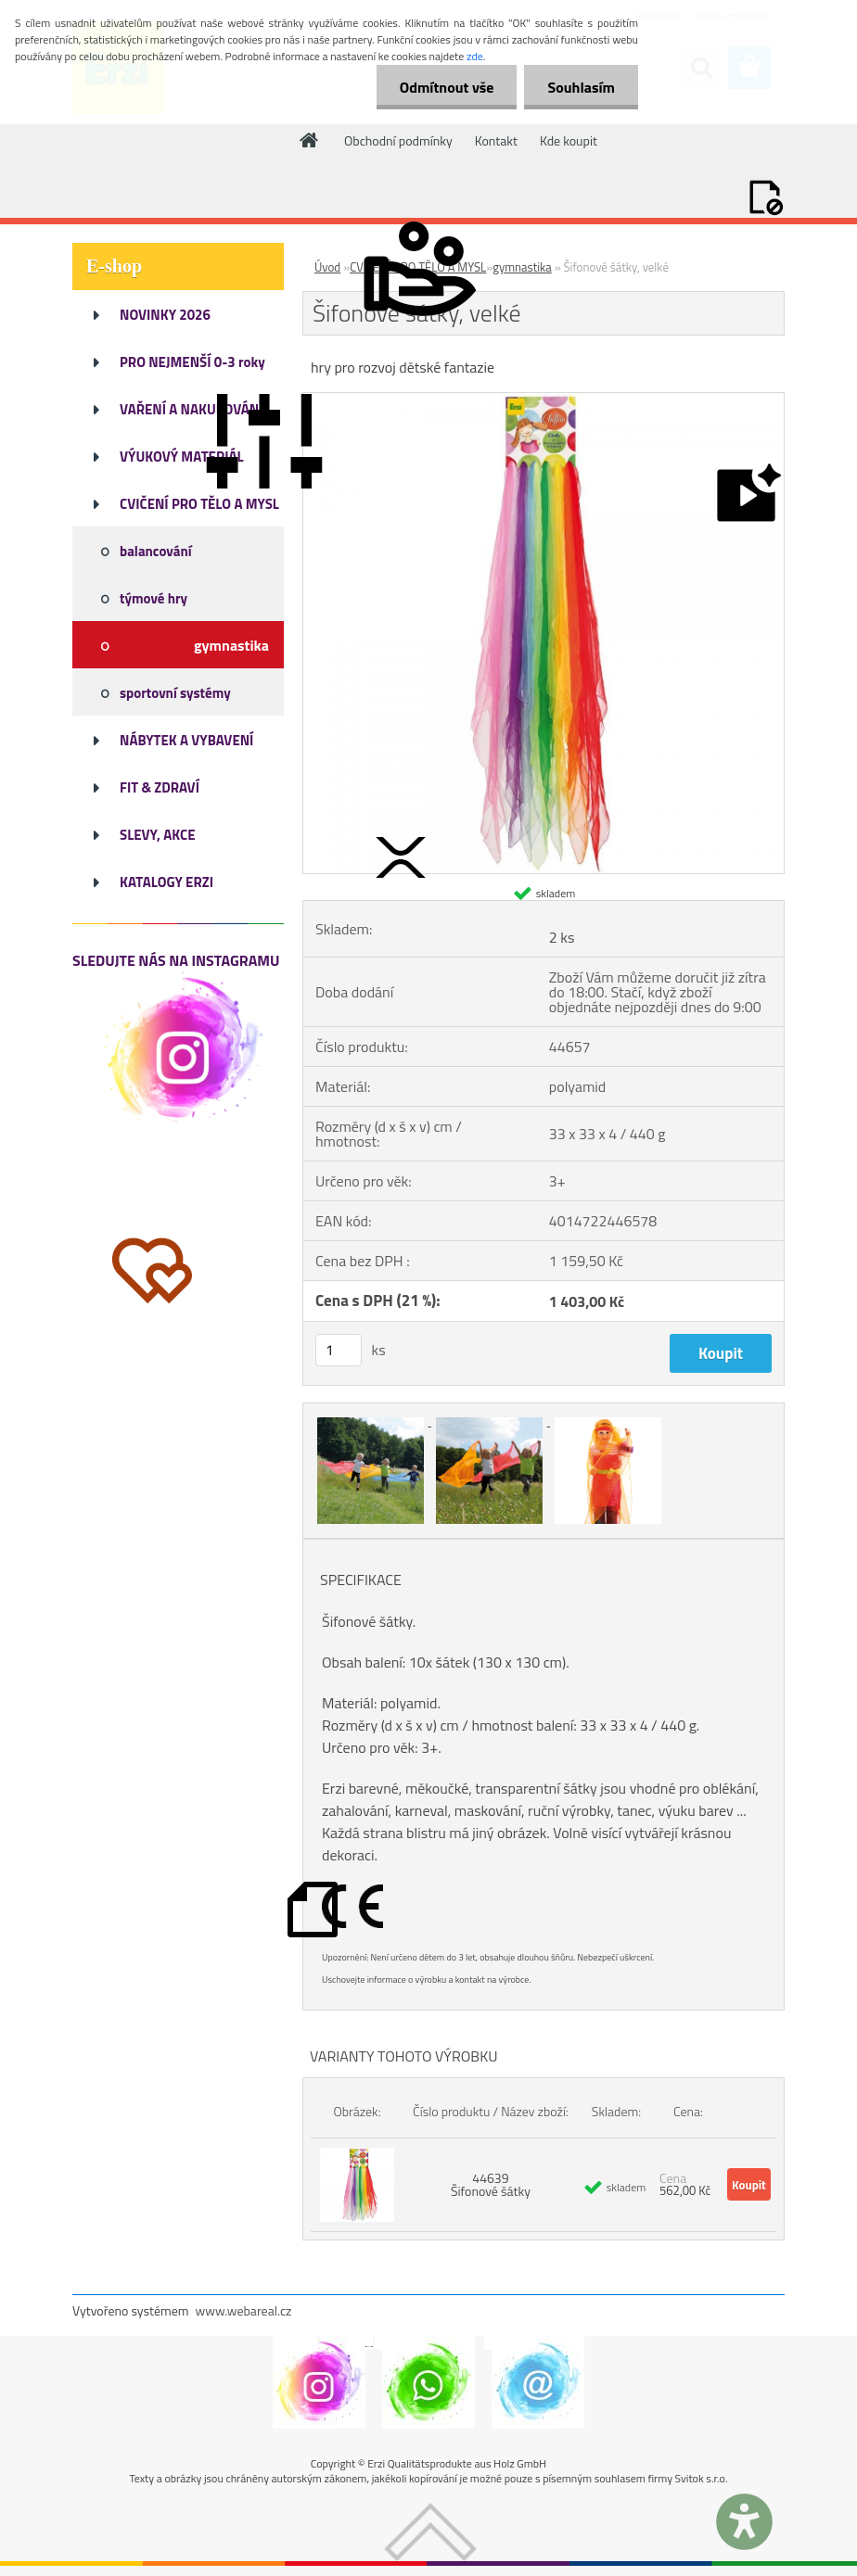 The width and height of the screenshot is (857, 2576). I want to click on make a payment or tip, so click(418, 271).